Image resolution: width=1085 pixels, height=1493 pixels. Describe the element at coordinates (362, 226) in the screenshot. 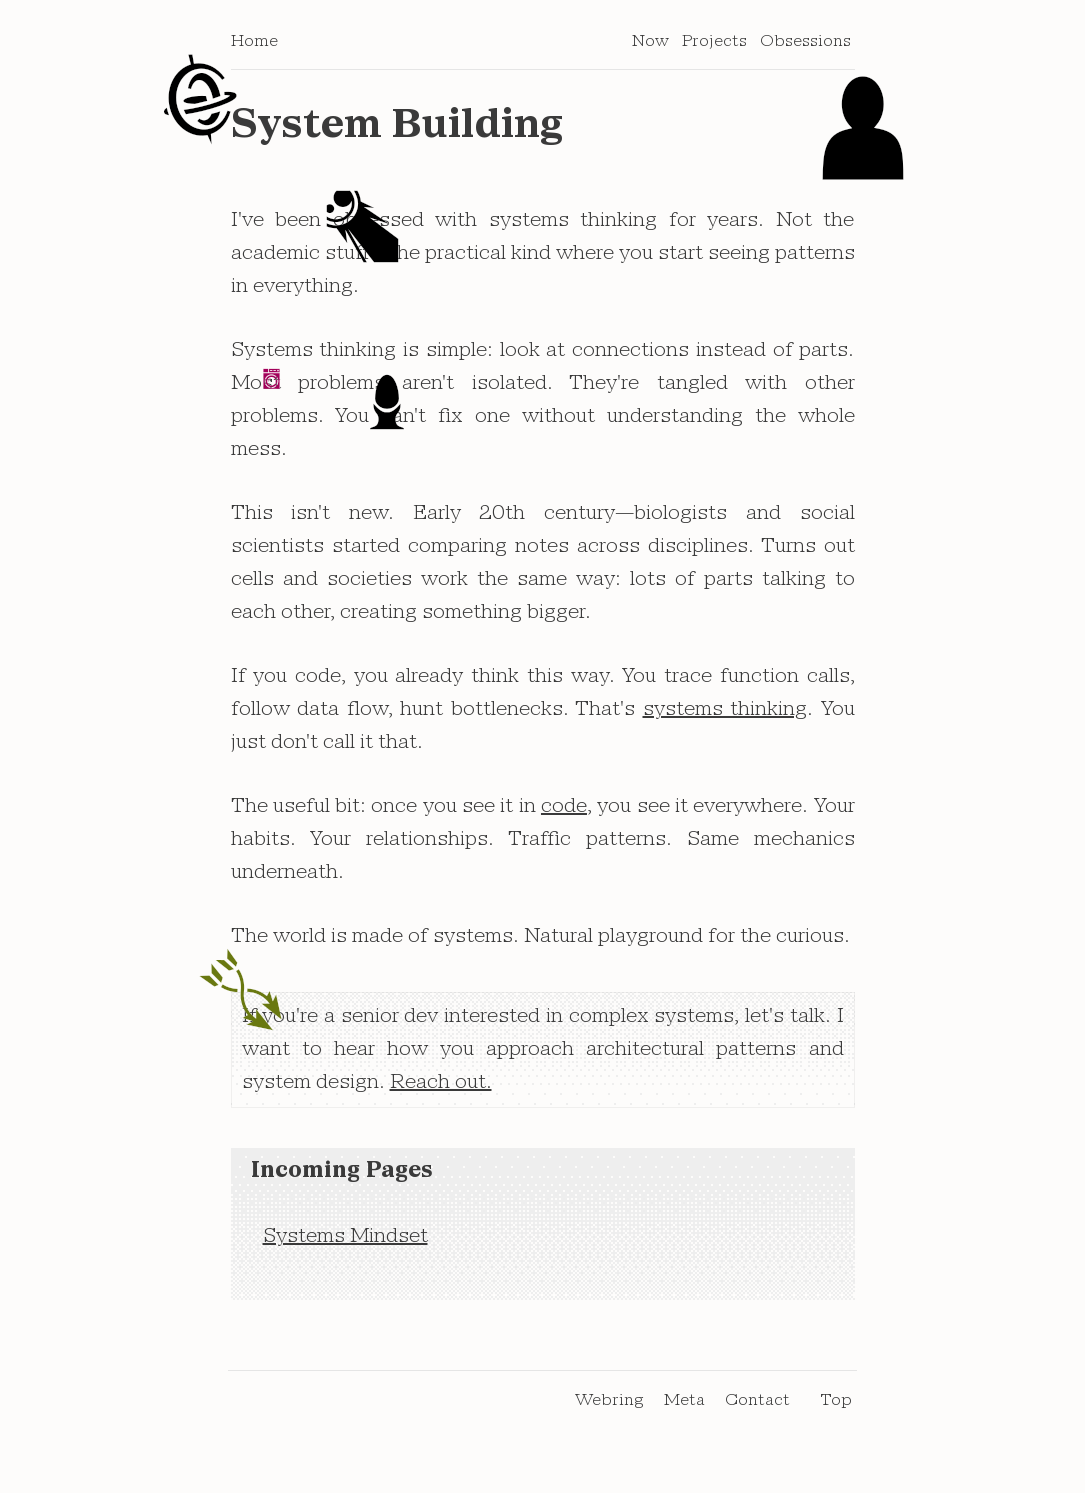

I see `launch or throw a bowling ball in gameplay` at that location.